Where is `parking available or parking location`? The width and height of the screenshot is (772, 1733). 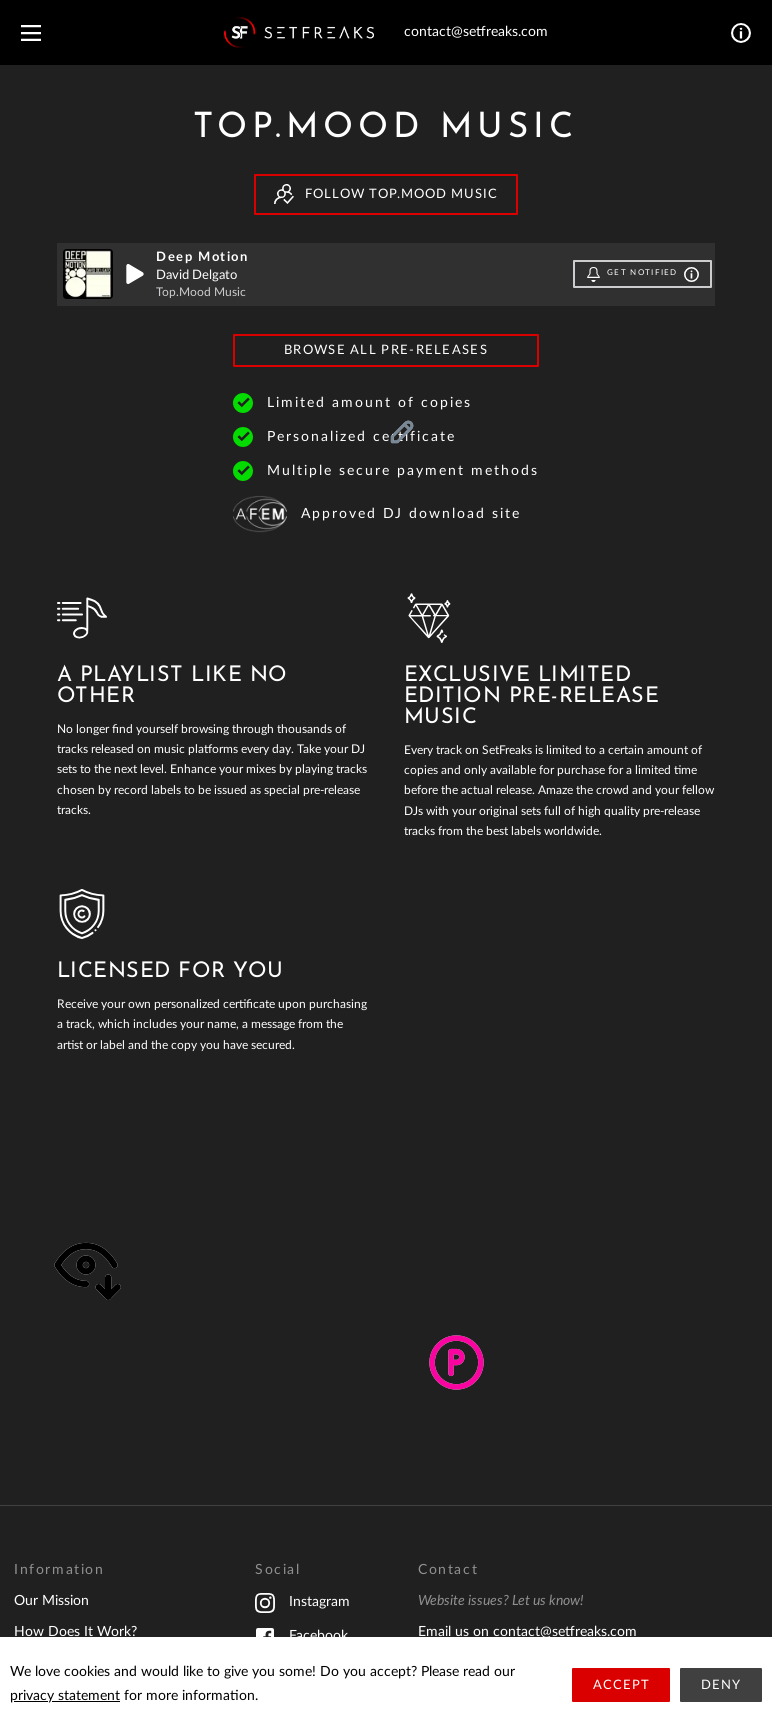 parking available or parking location is located at coordinates (456, 1362).